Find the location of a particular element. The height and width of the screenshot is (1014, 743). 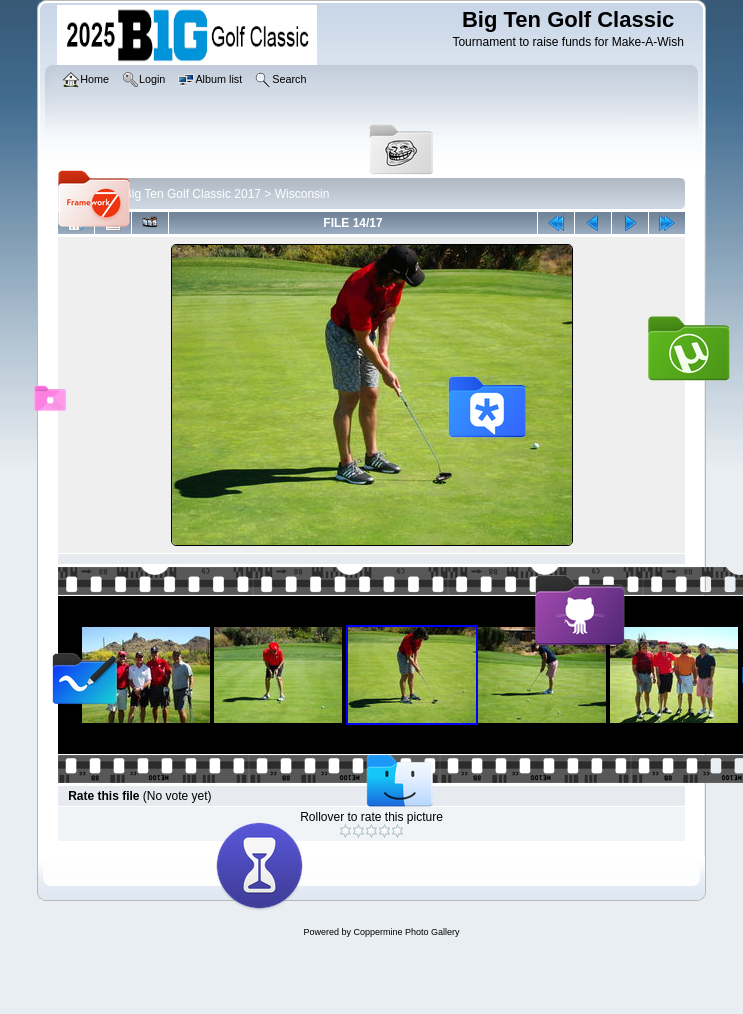

open finder to browse files and folders is located at coordinates (399, 782).